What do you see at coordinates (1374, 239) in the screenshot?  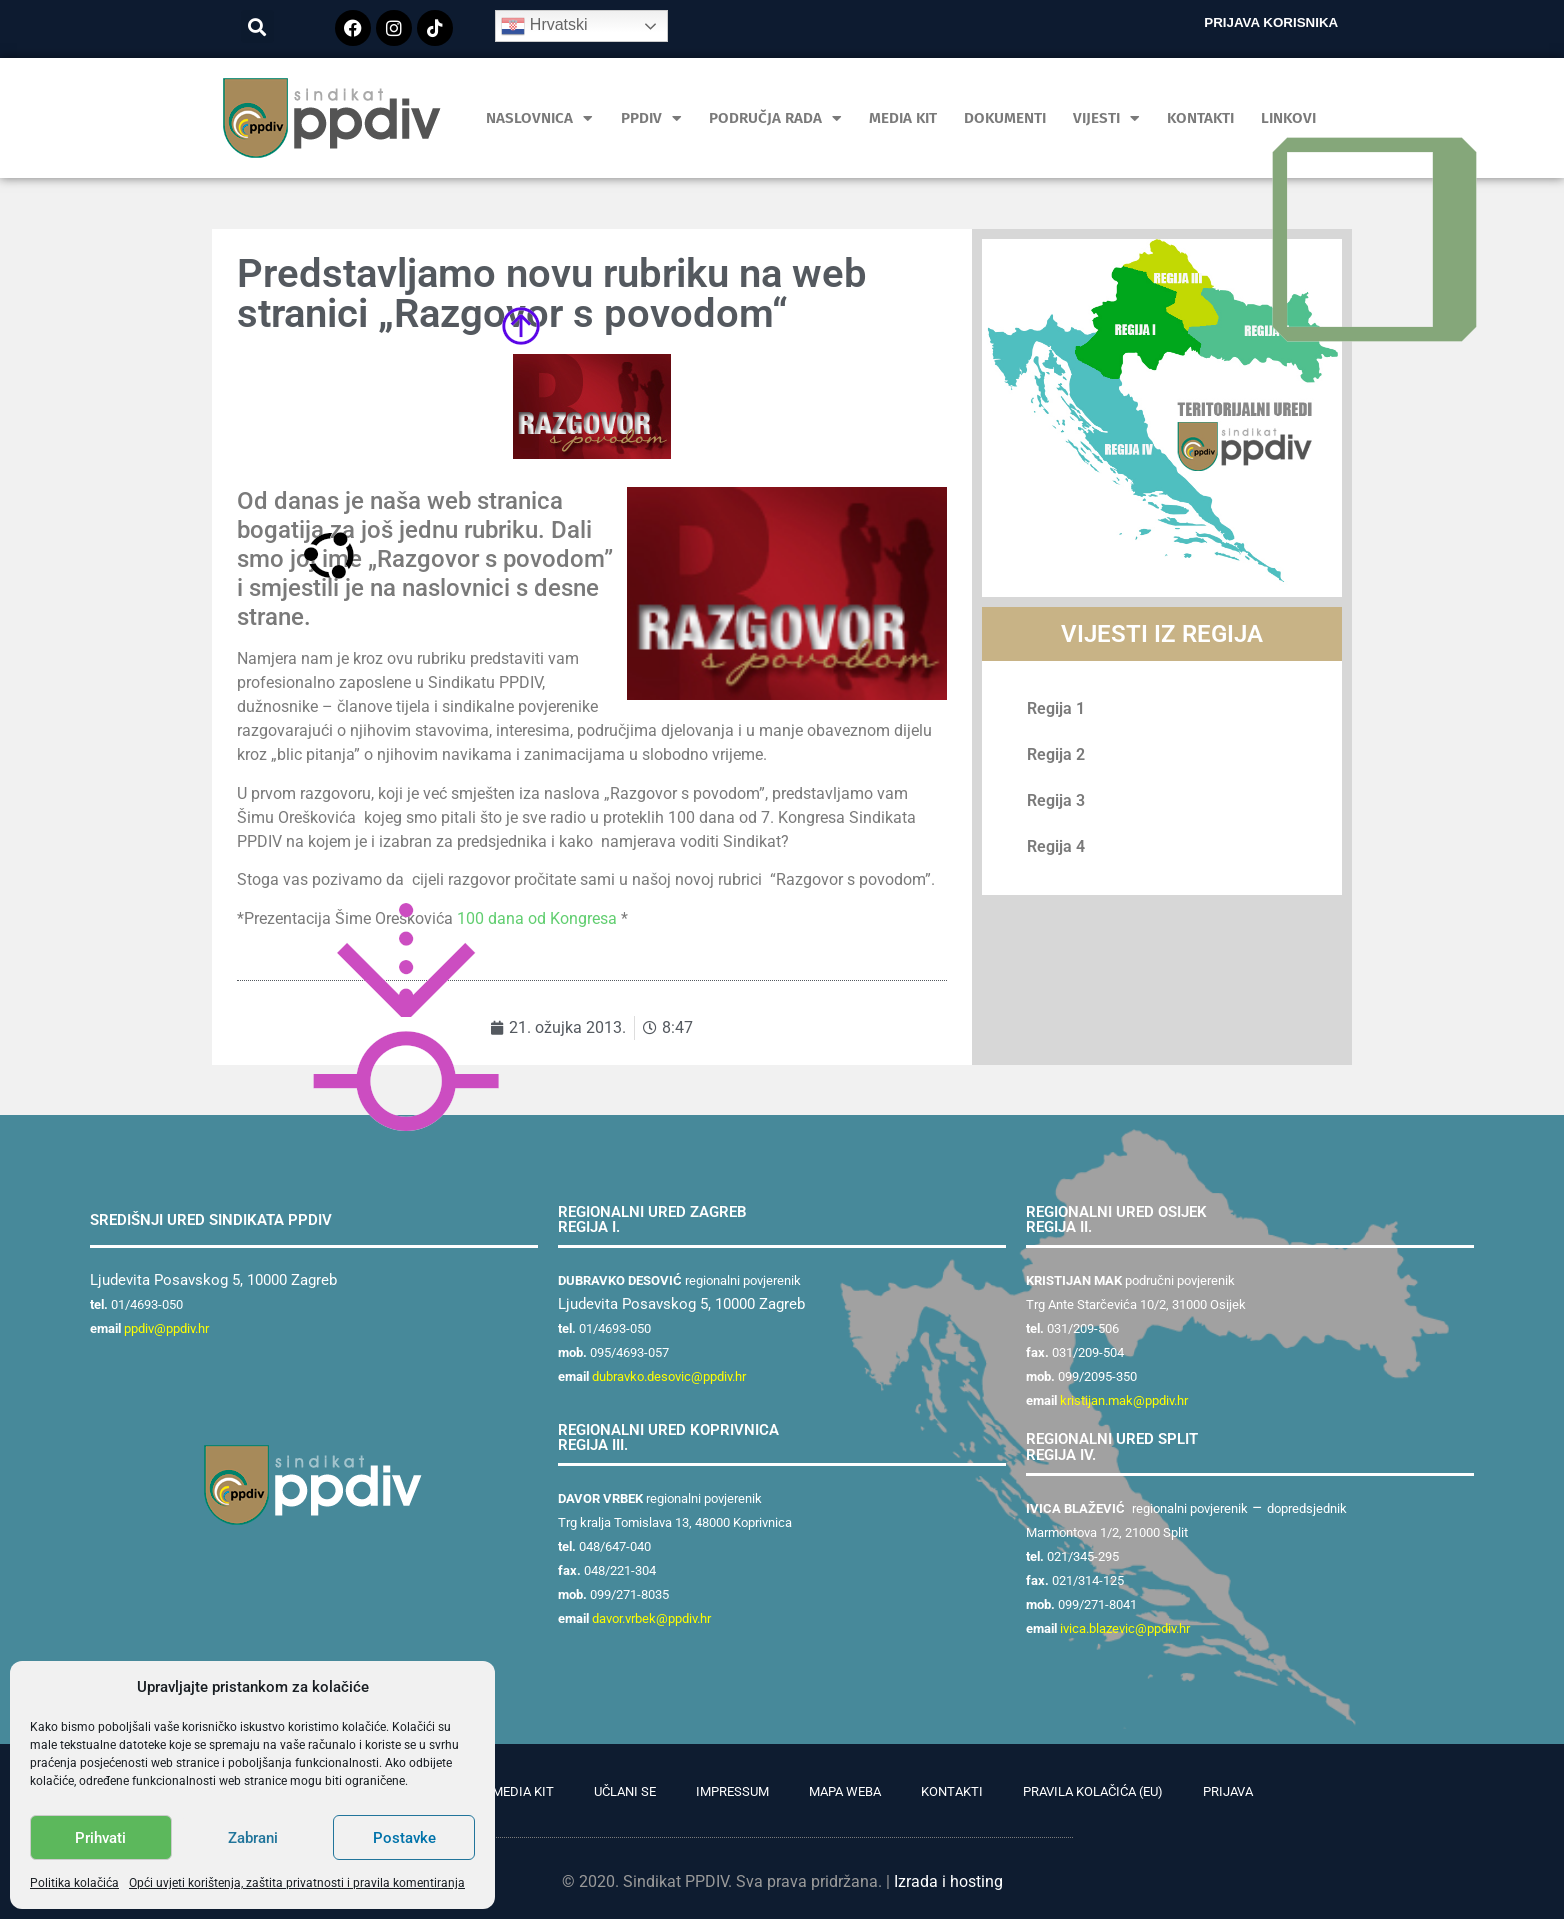 I see `move activity bar to the right side of the layout` at bounding box center [1374, 239].